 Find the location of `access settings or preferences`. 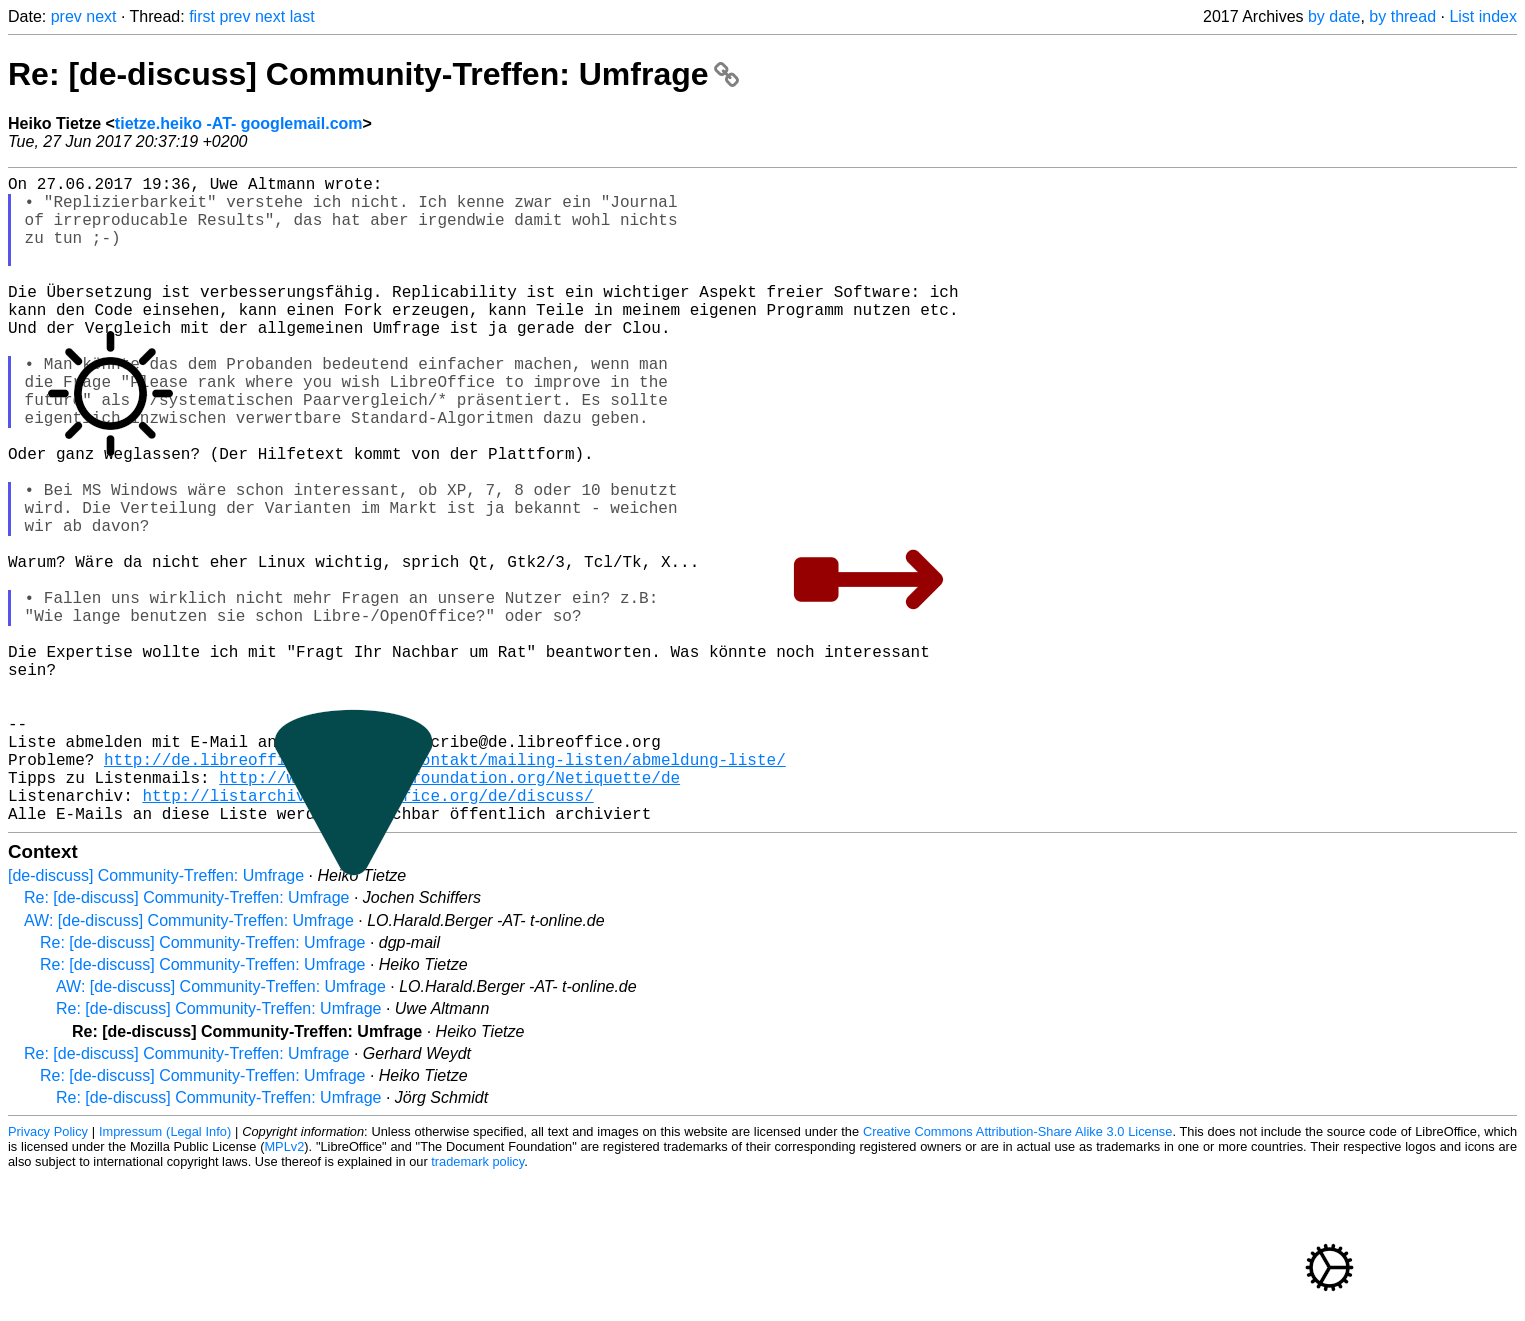

access settings or preferences is located at coordinates (1329, 1267).